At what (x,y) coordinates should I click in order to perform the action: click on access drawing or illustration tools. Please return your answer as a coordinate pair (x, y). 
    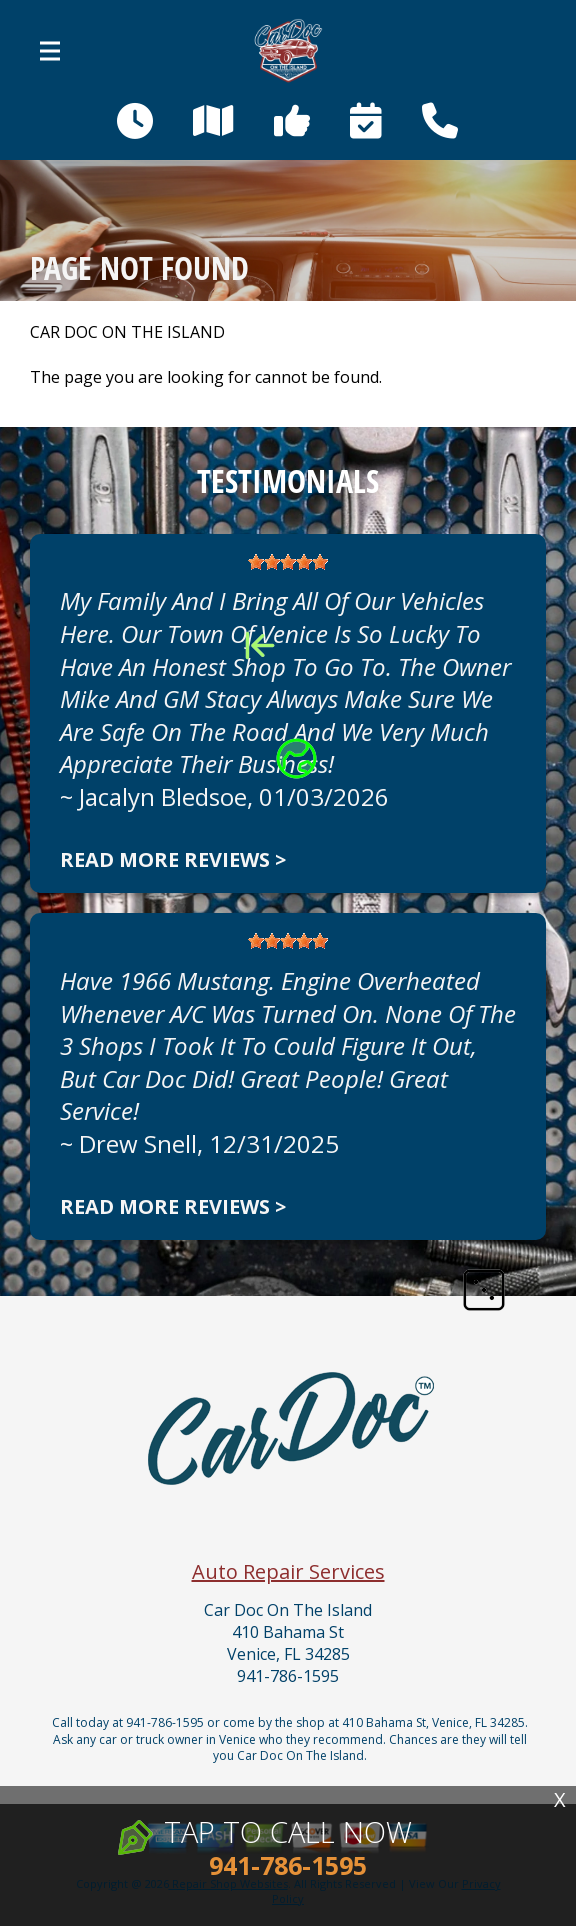
    Looking at the image, I should click on (133, 1839).